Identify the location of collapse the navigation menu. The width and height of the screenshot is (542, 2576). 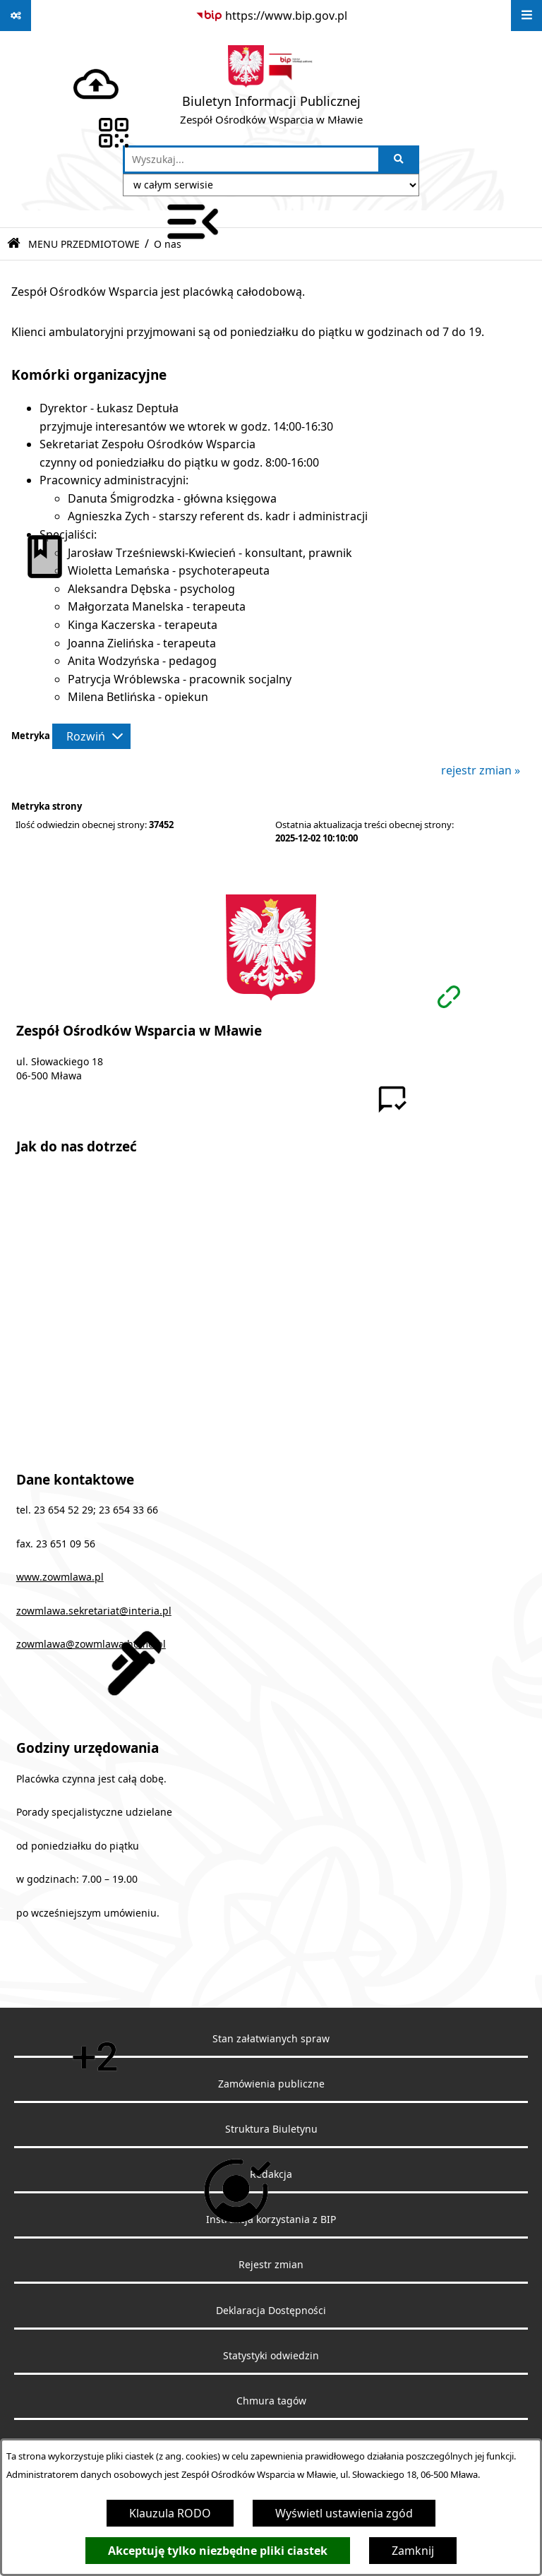
(193, 222).